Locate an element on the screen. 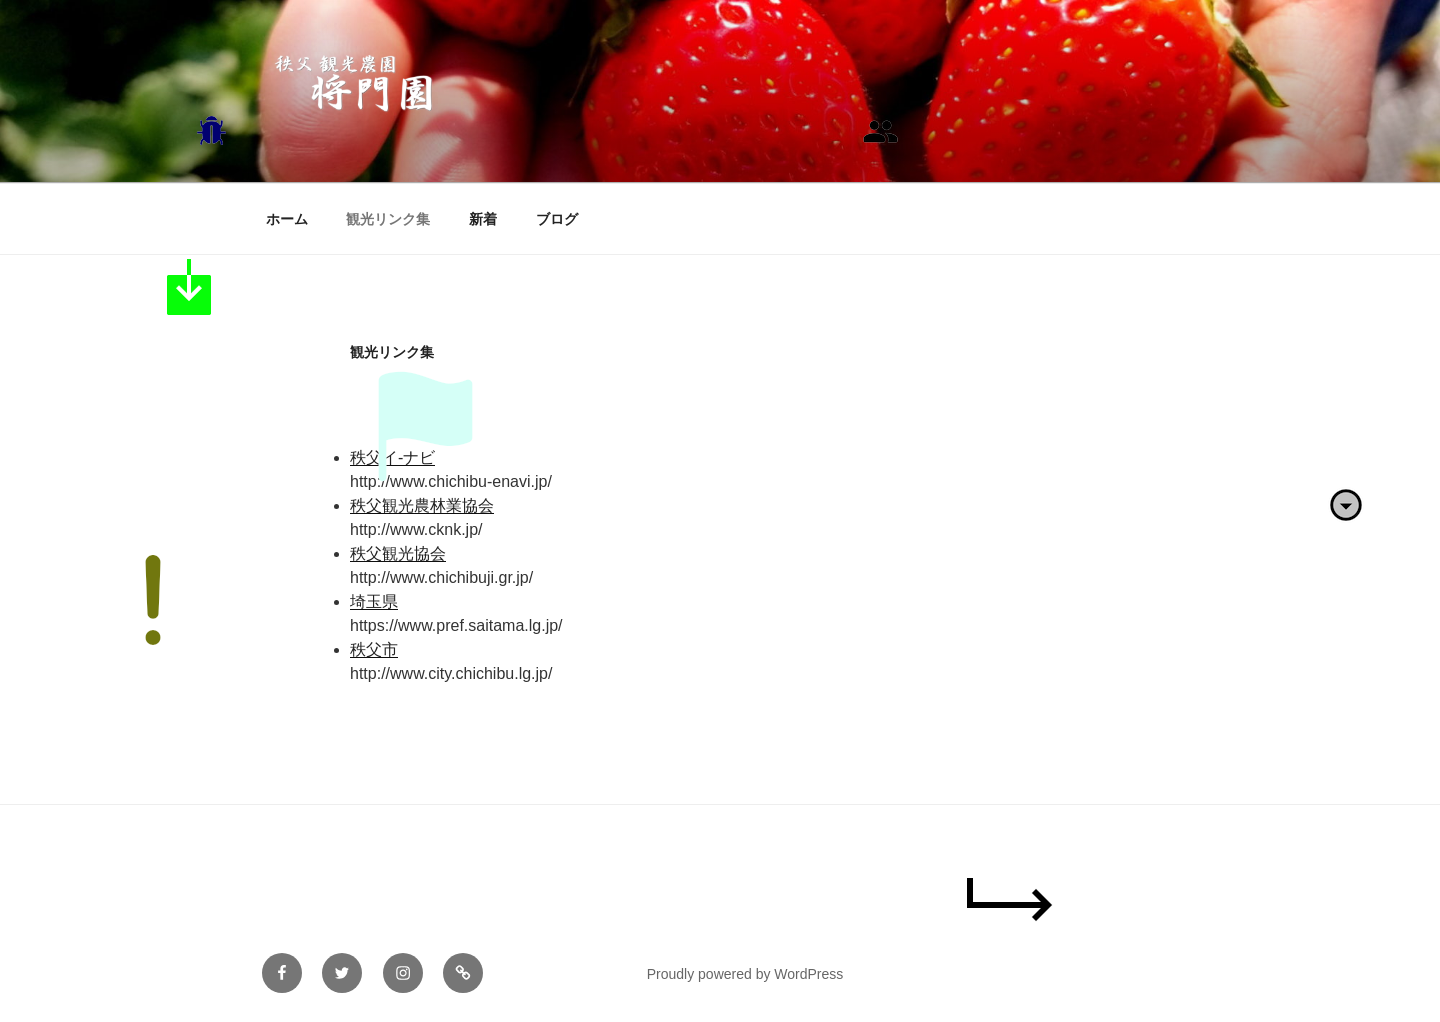 The image size is (1440, 1022). view contacts or people list is located at coordinates (880, 131).